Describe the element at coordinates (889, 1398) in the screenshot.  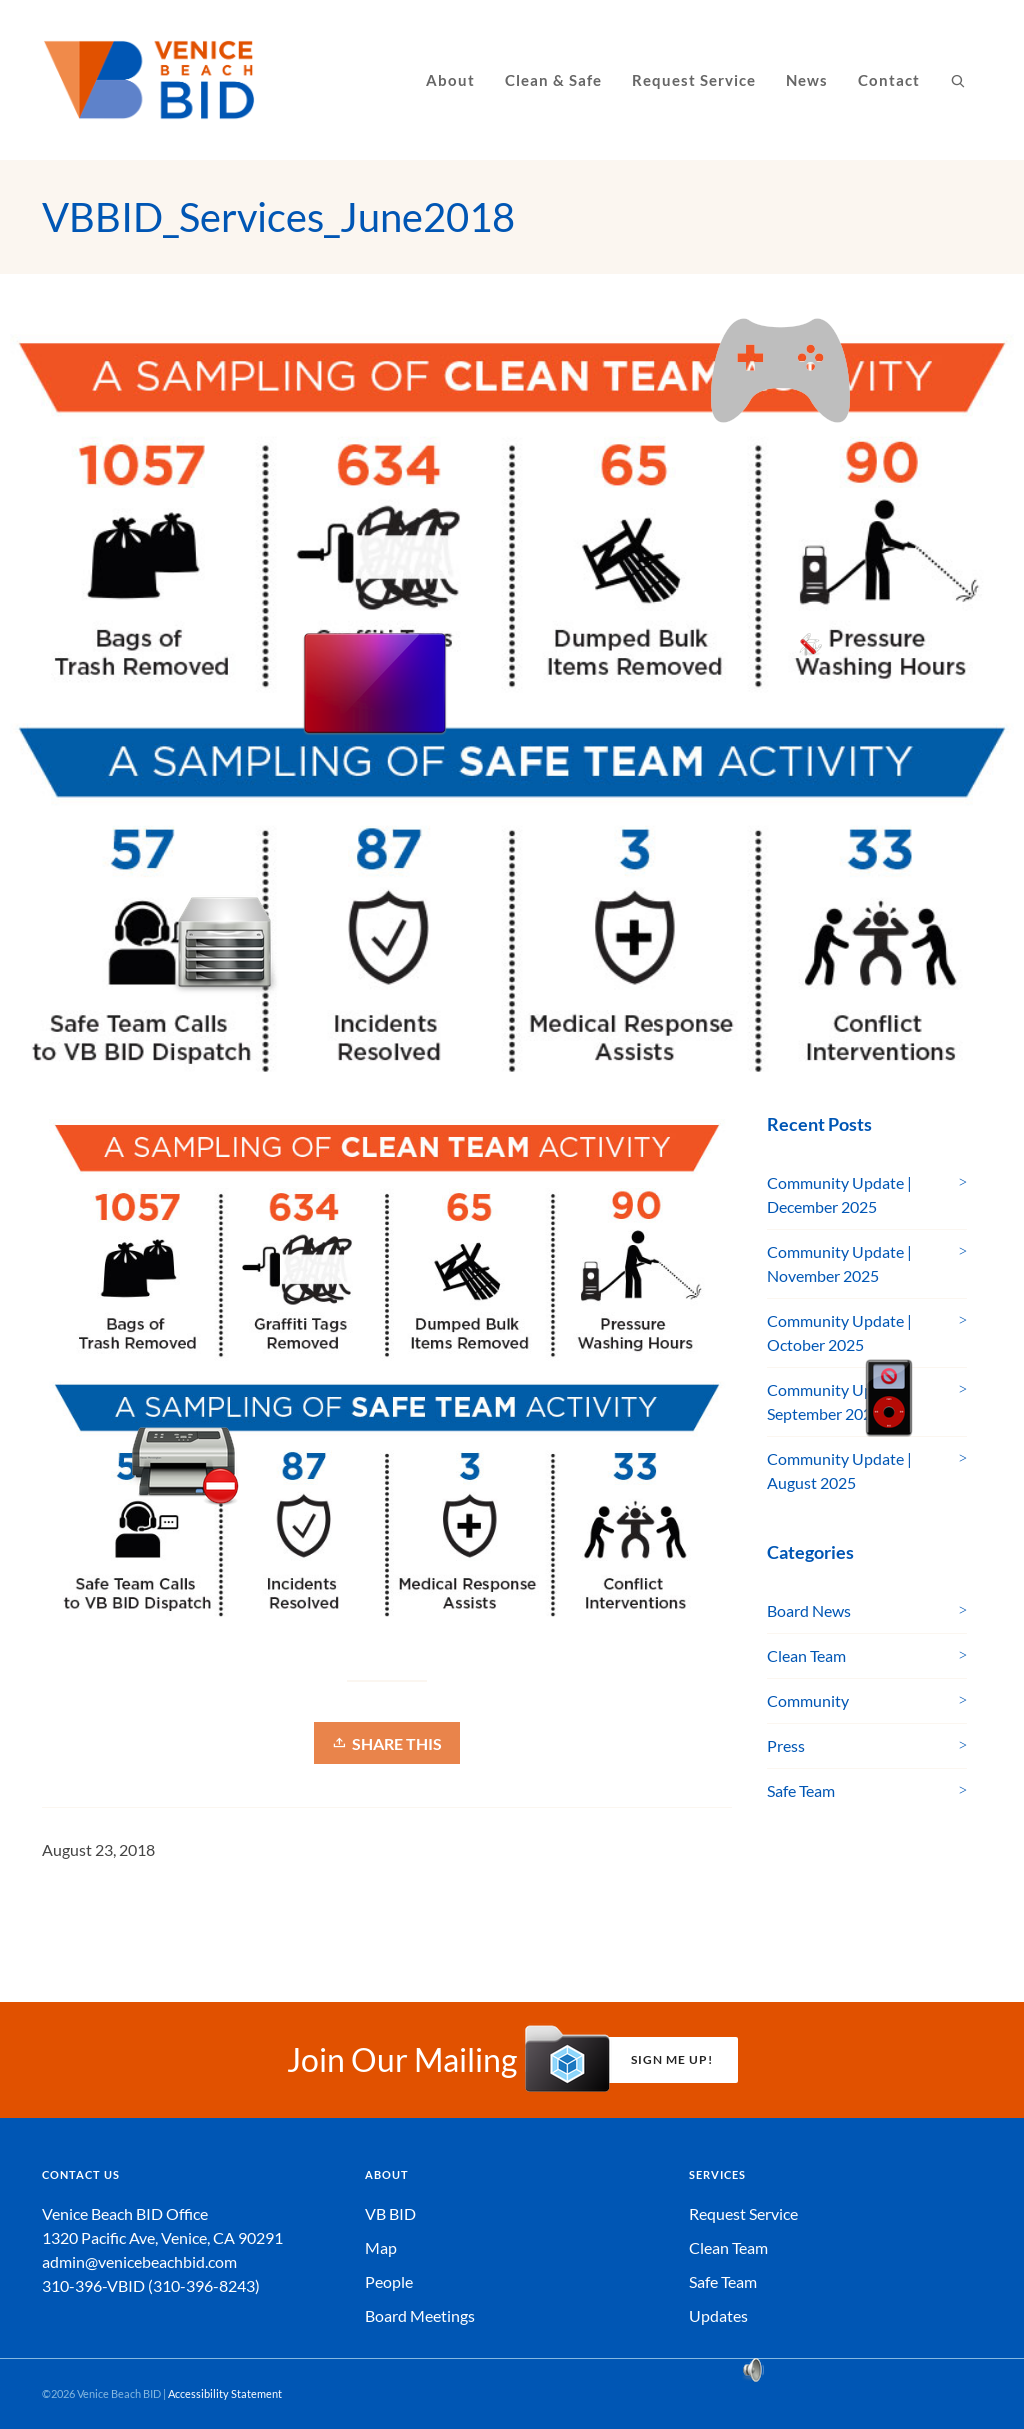
I see `iPod device not recognized or unavailable` at that location.